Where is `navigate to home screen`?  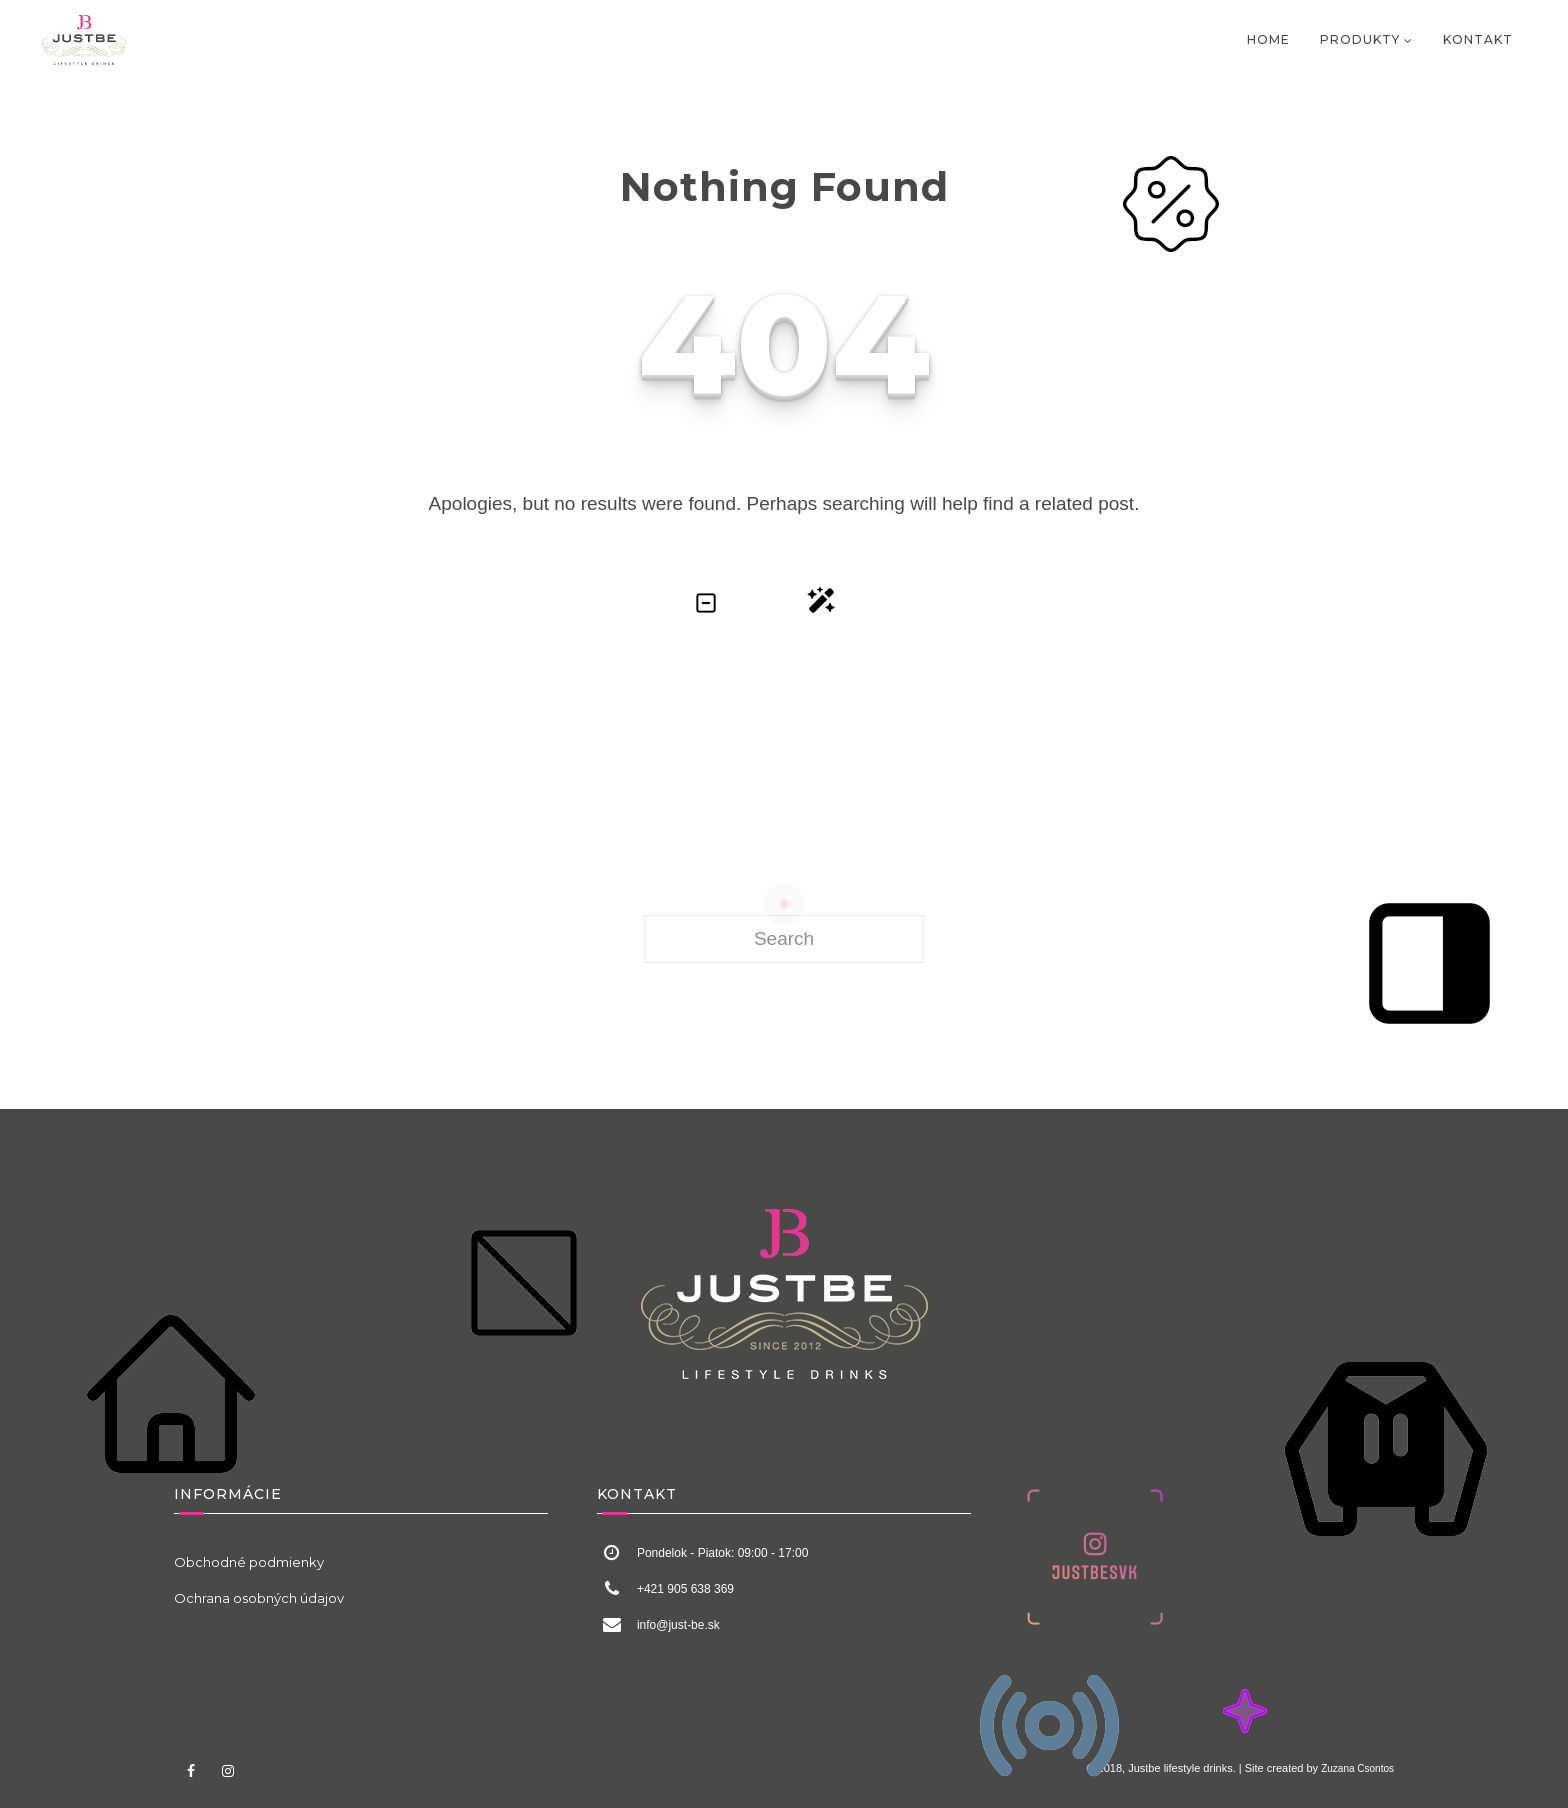 navigate to home screen is located at coordinates (171, 1395).